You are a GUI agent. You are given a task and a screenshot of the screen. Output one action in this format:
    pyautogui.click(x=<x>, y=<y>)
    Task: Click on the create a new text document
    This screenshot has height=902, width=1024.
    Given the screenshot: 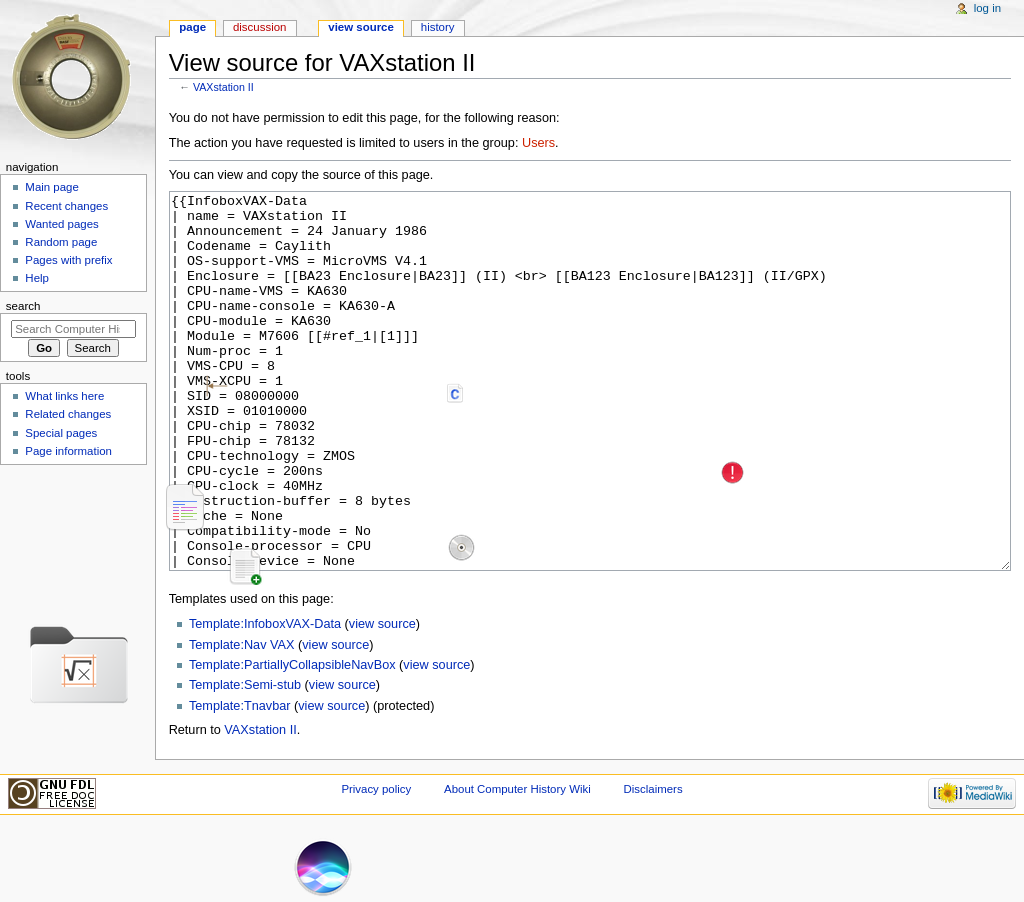 What is the action you would take?
    pyautogui.click(x=245, y=566)
    